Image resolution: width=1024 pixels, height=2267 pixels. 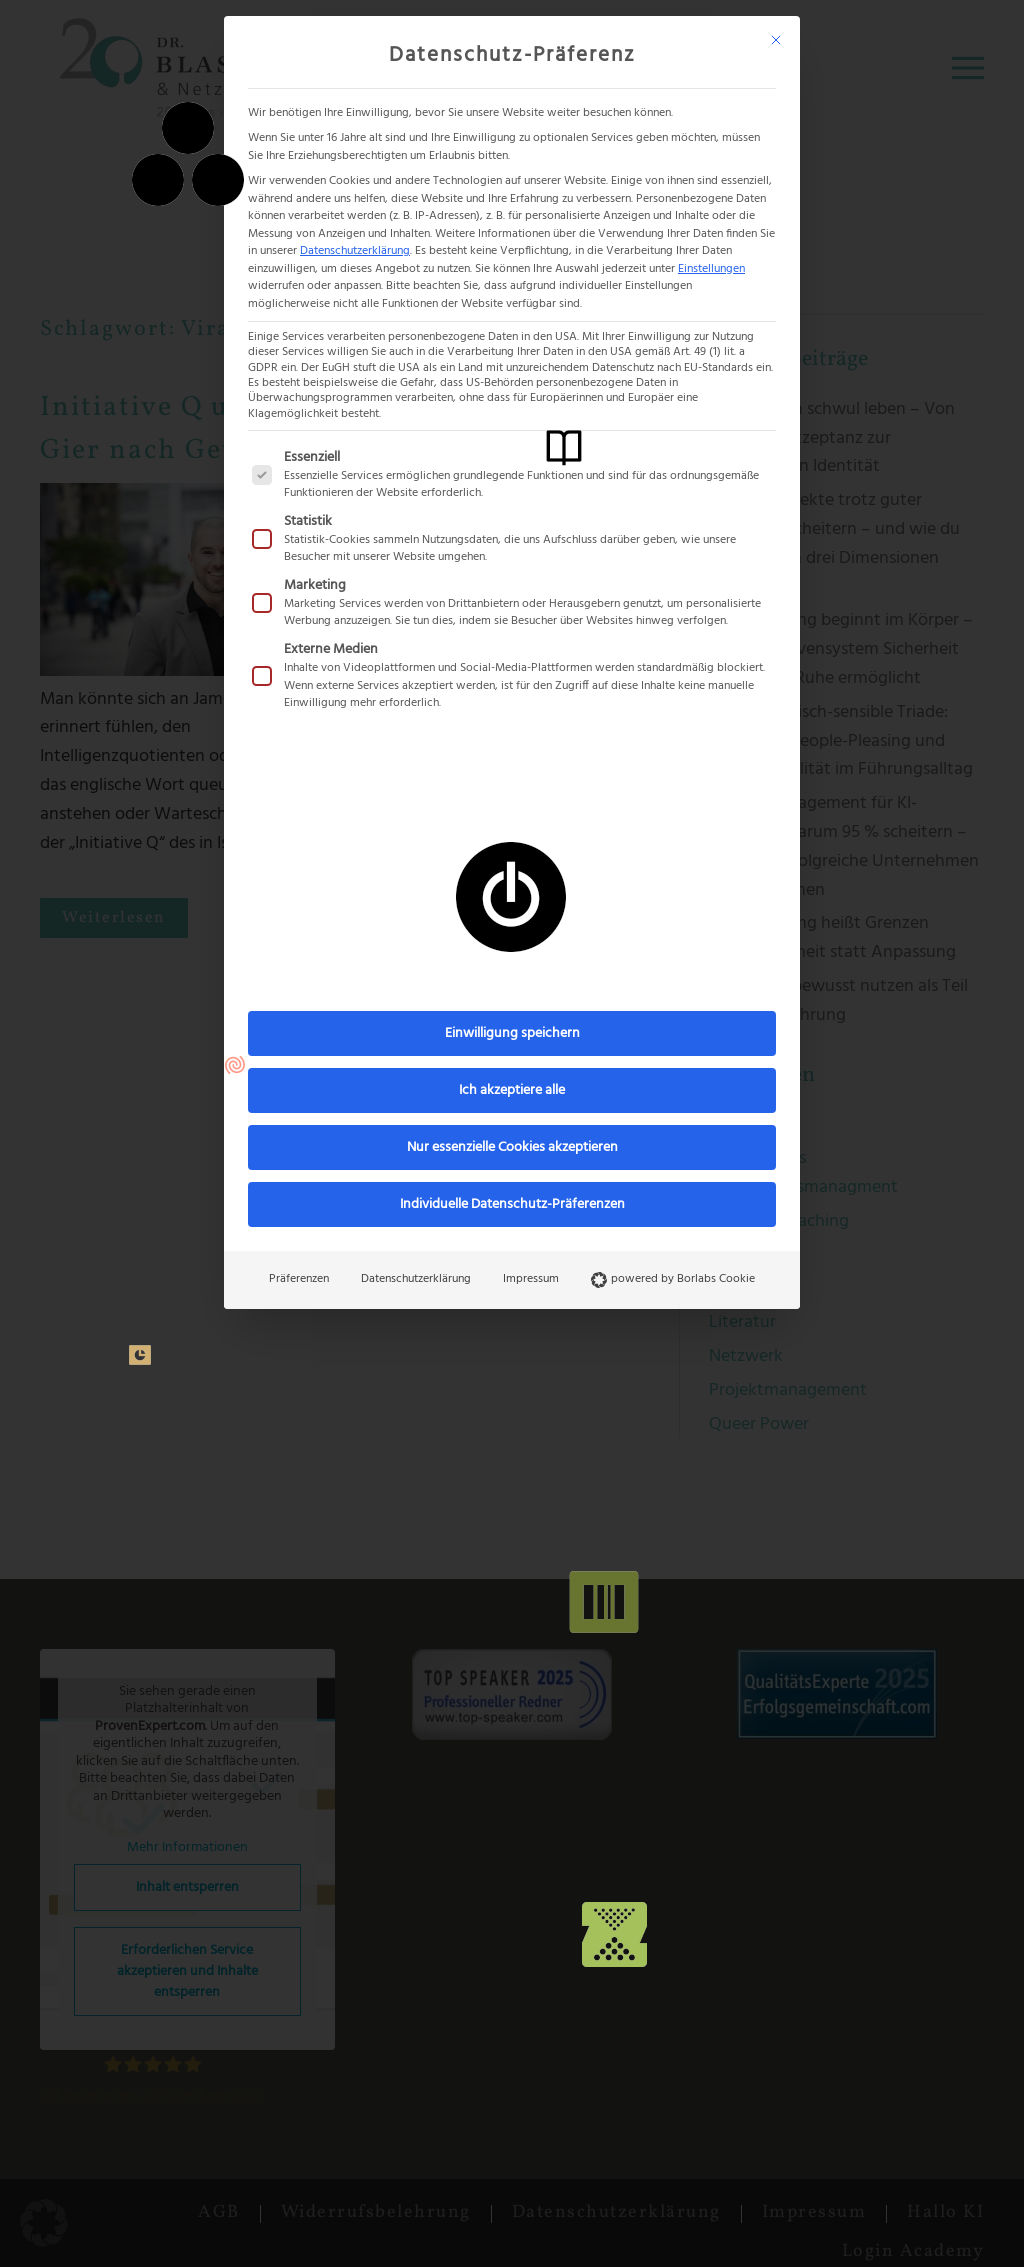 What do you see at coordinates (235, 1065) in the screenshot?
I see `lucide icon library logo` at bounding box center [235, 1065].